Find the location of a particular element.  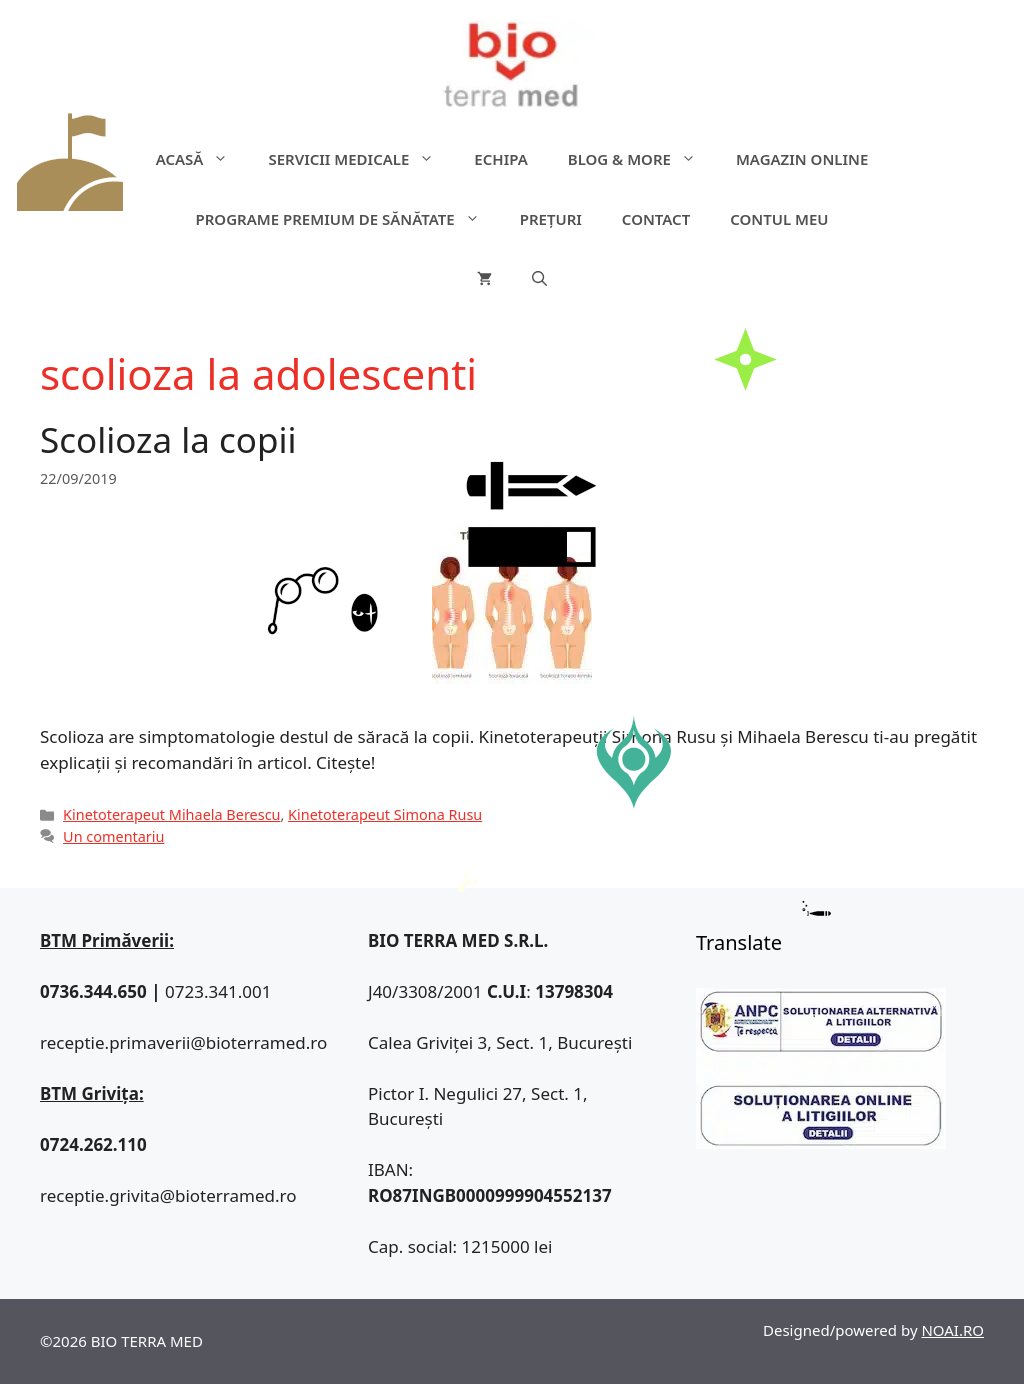

activate alien fire ability or power is located at coordinates (633, 762).